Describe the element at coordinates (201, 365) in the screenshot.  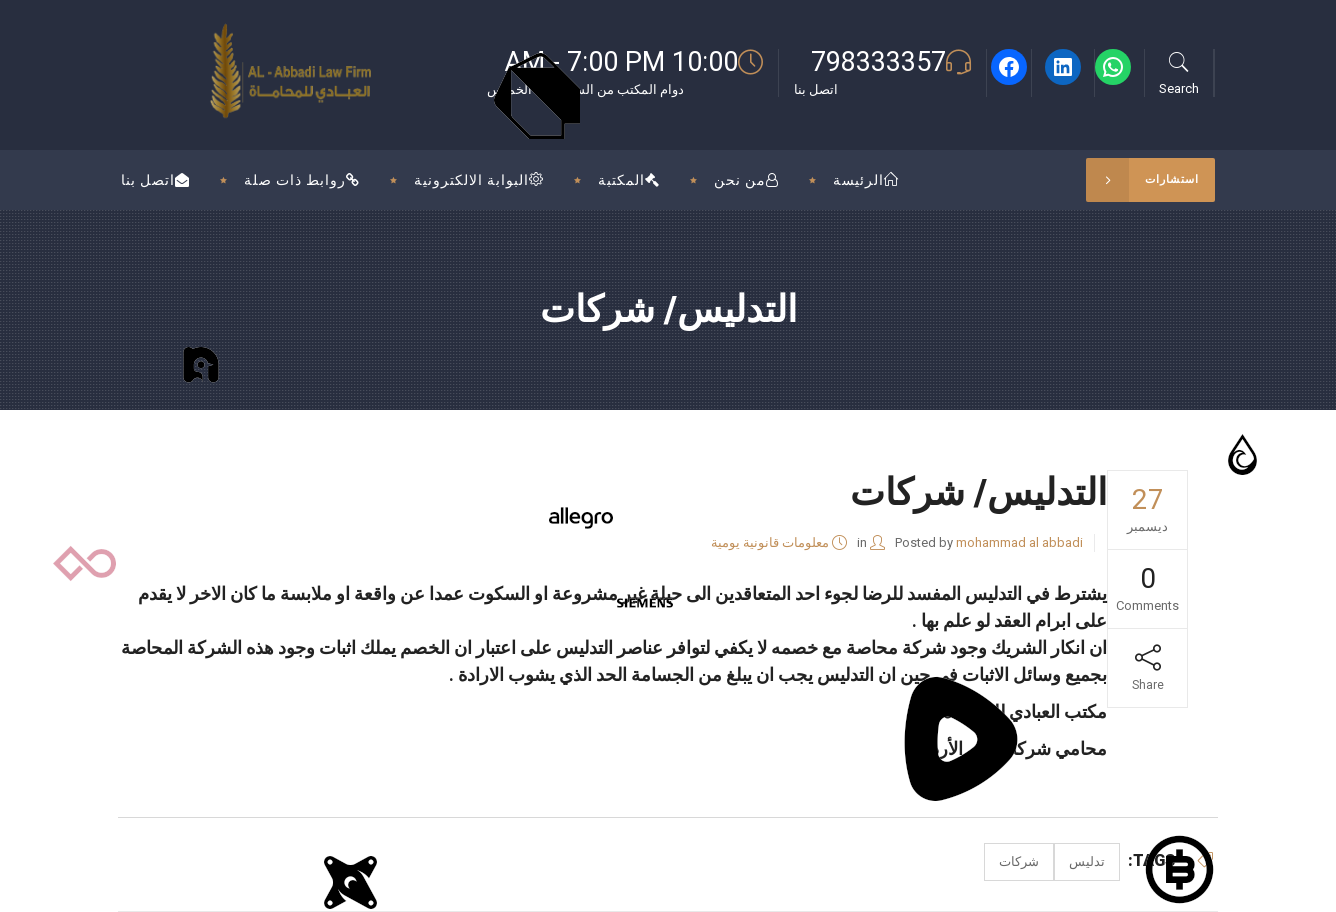
I see `nobara linux distribution logo` at that location.